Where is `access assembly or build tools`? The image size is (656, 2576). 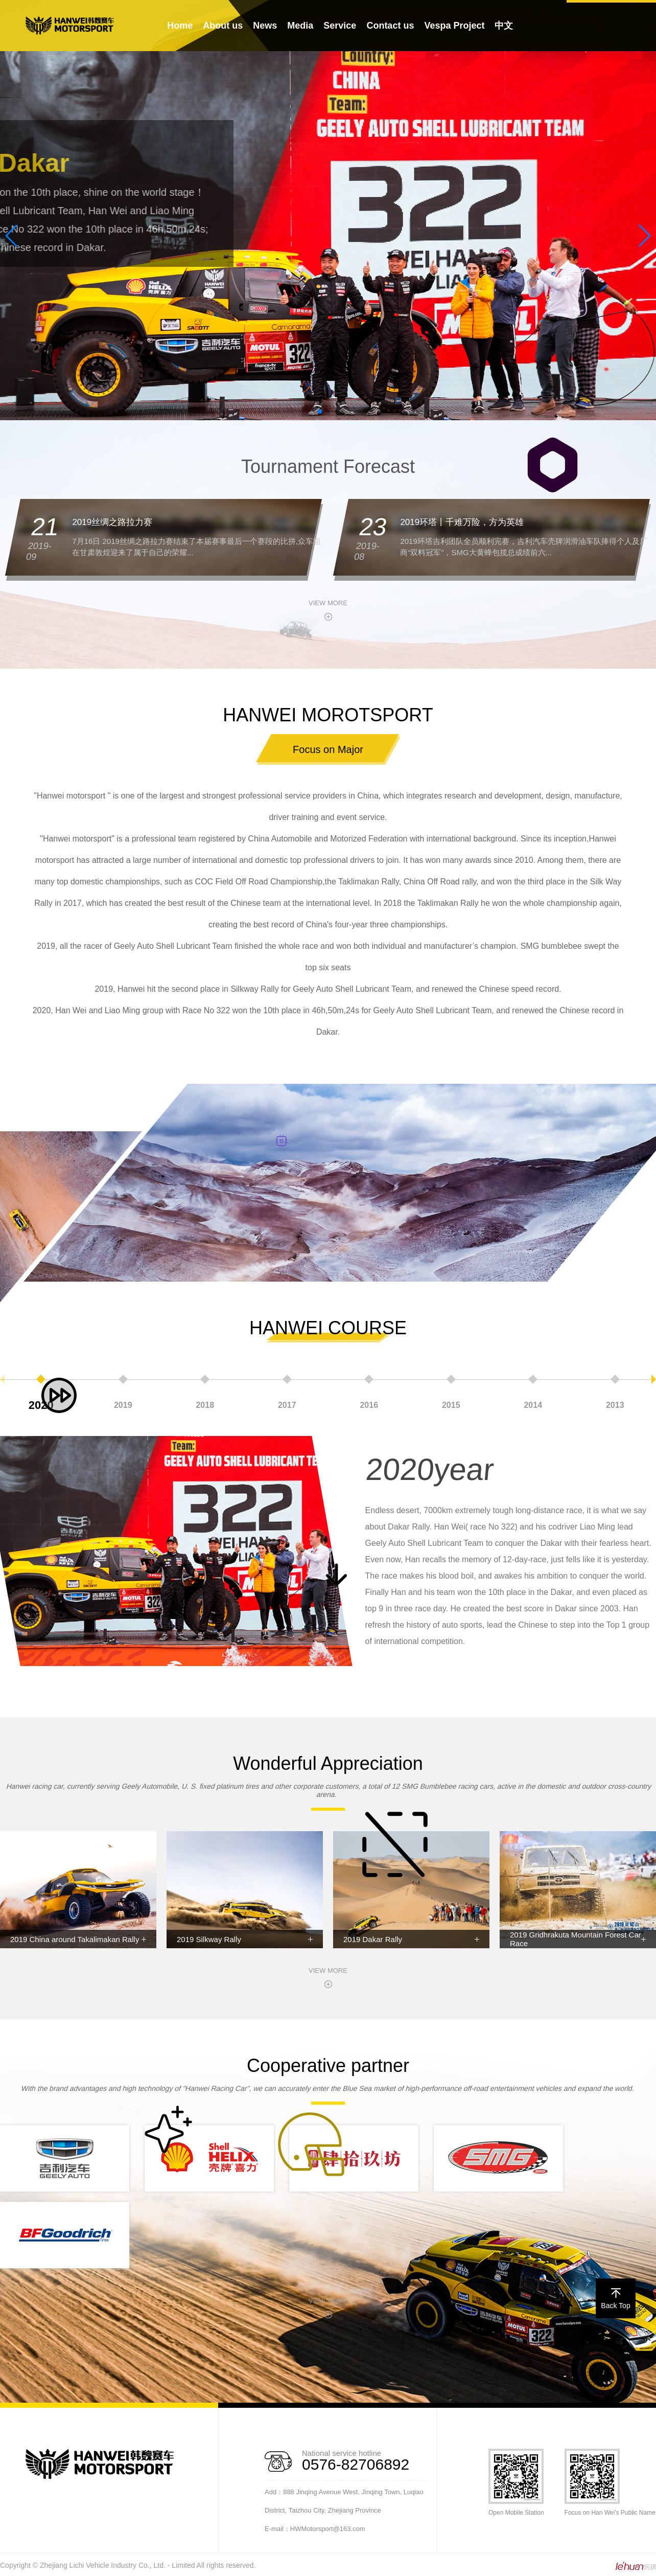 access assembly or build tools is located at coordinates (552, 465).